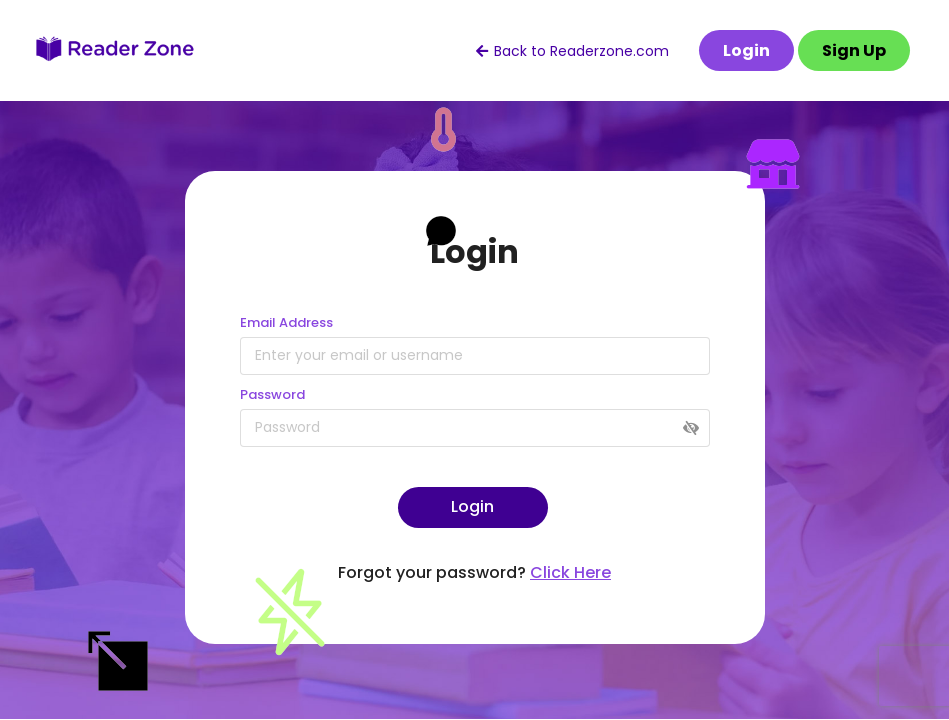  Describe the element at coordinates (290, 612) in the screenshot. I see `disable camera flash` at that location.